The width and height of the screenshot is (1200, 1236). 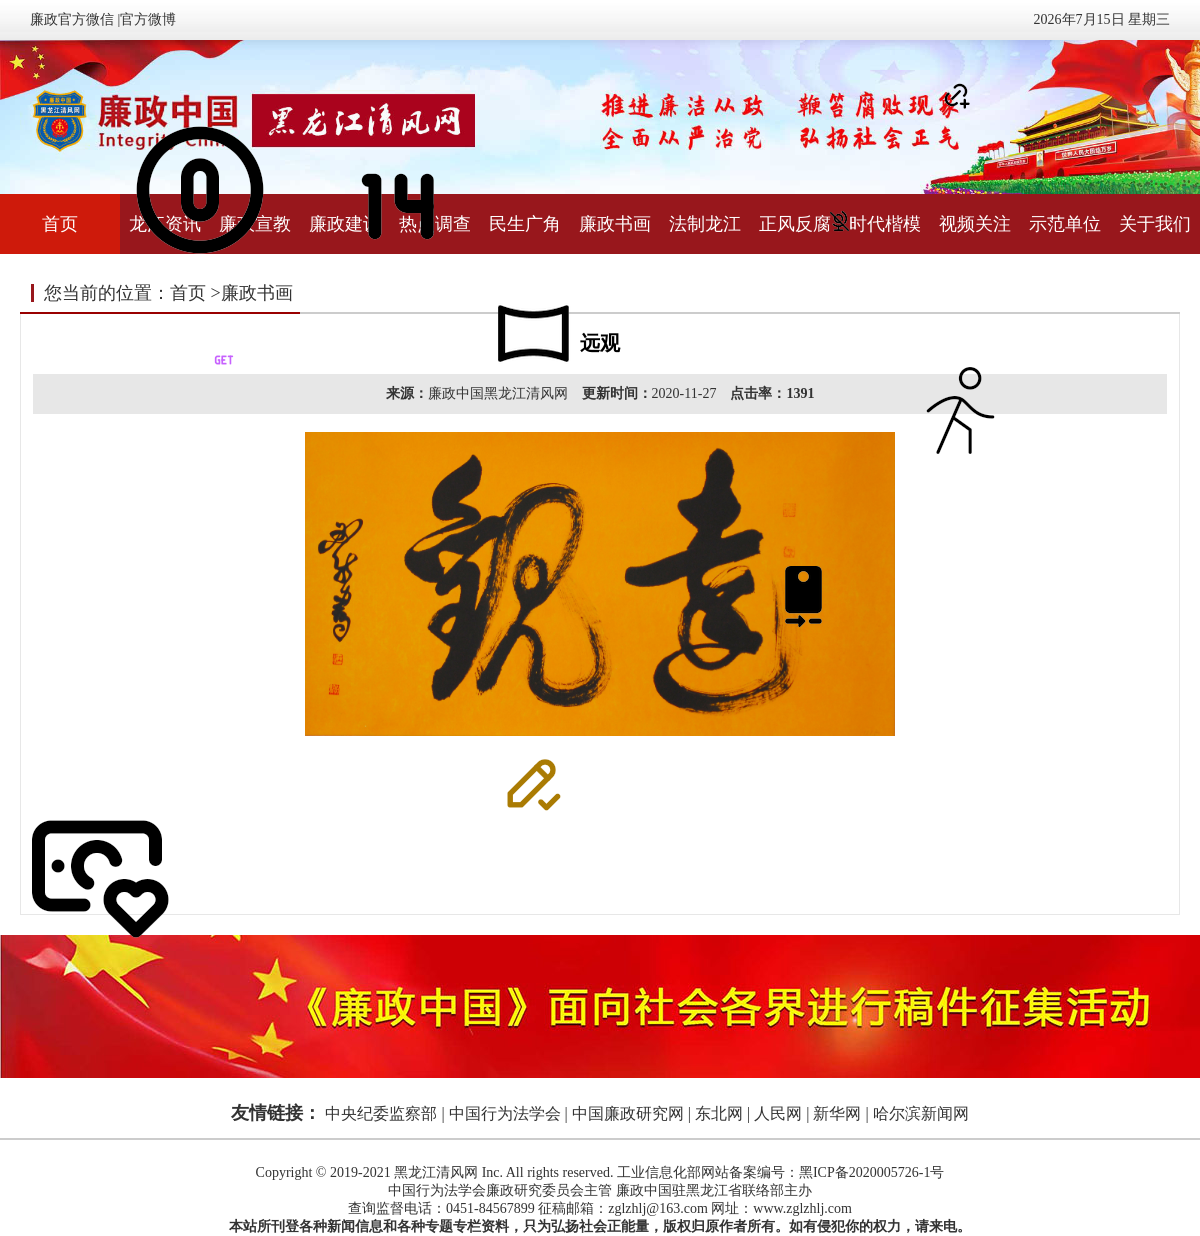 What do you see at coordinates (224, 360) in the screenshot?
I see `indicates an HTTP GET request method` at bounding box center [224, 360].